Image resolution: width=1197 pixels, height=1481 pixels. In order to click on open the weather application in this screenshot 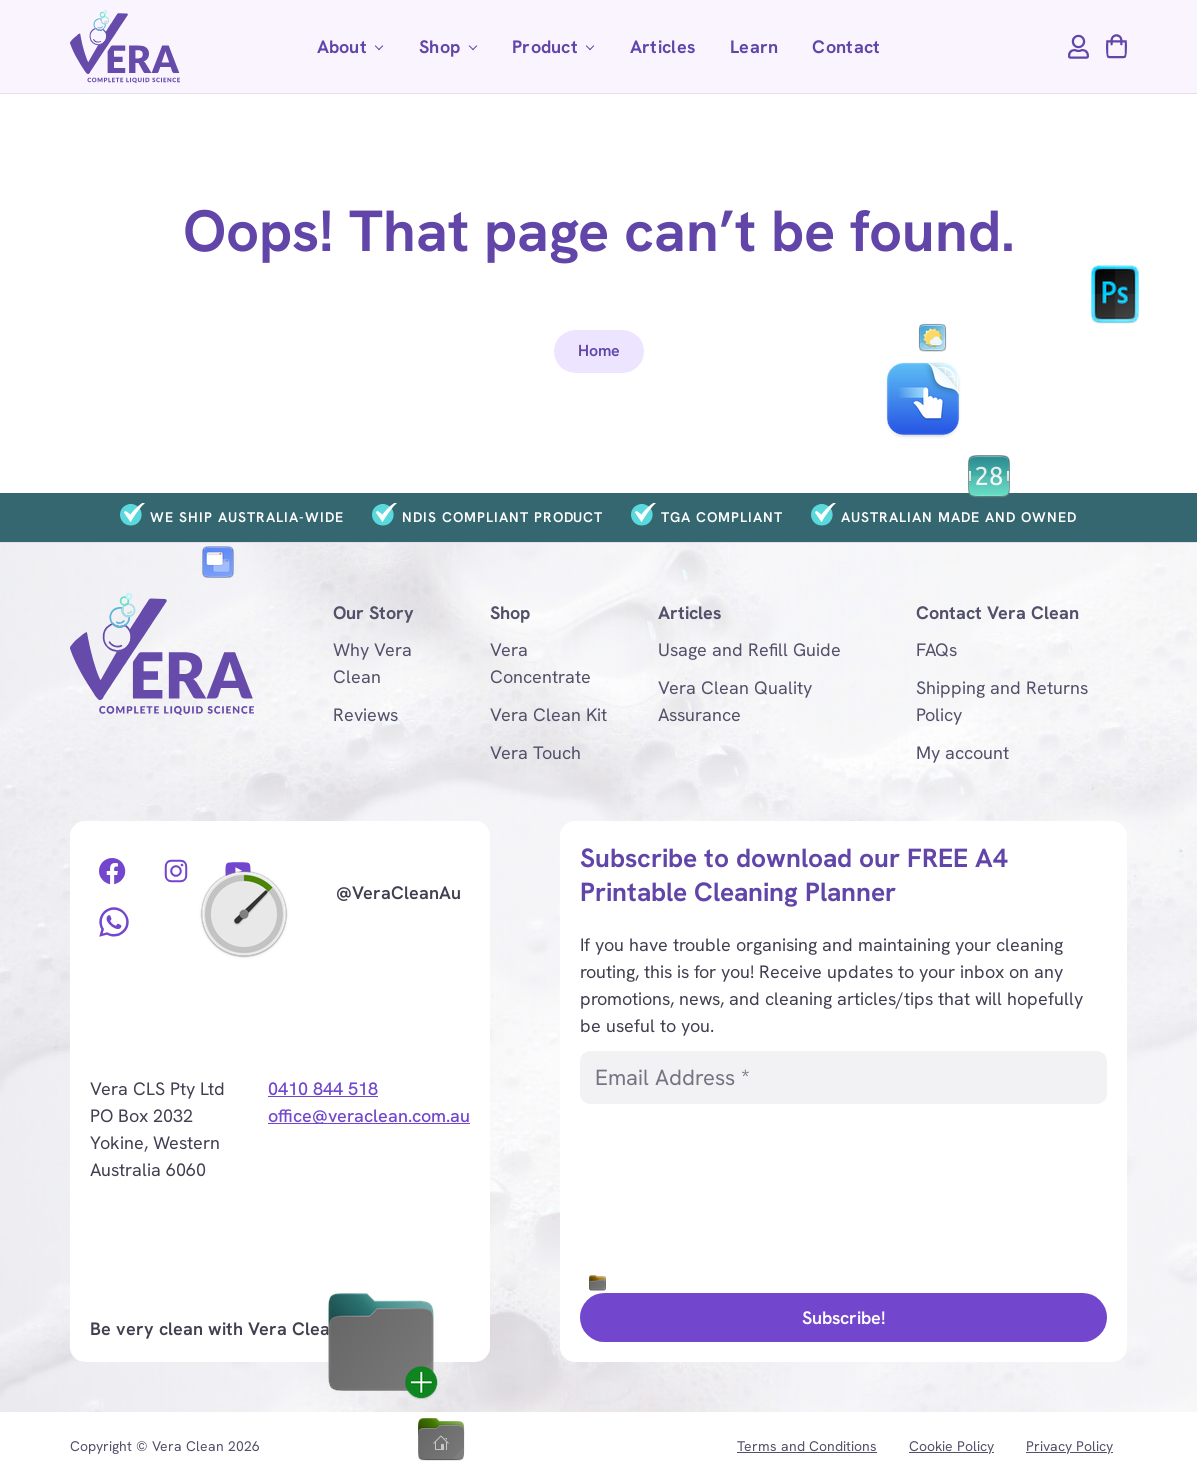, I will do `click(932, 337)`.